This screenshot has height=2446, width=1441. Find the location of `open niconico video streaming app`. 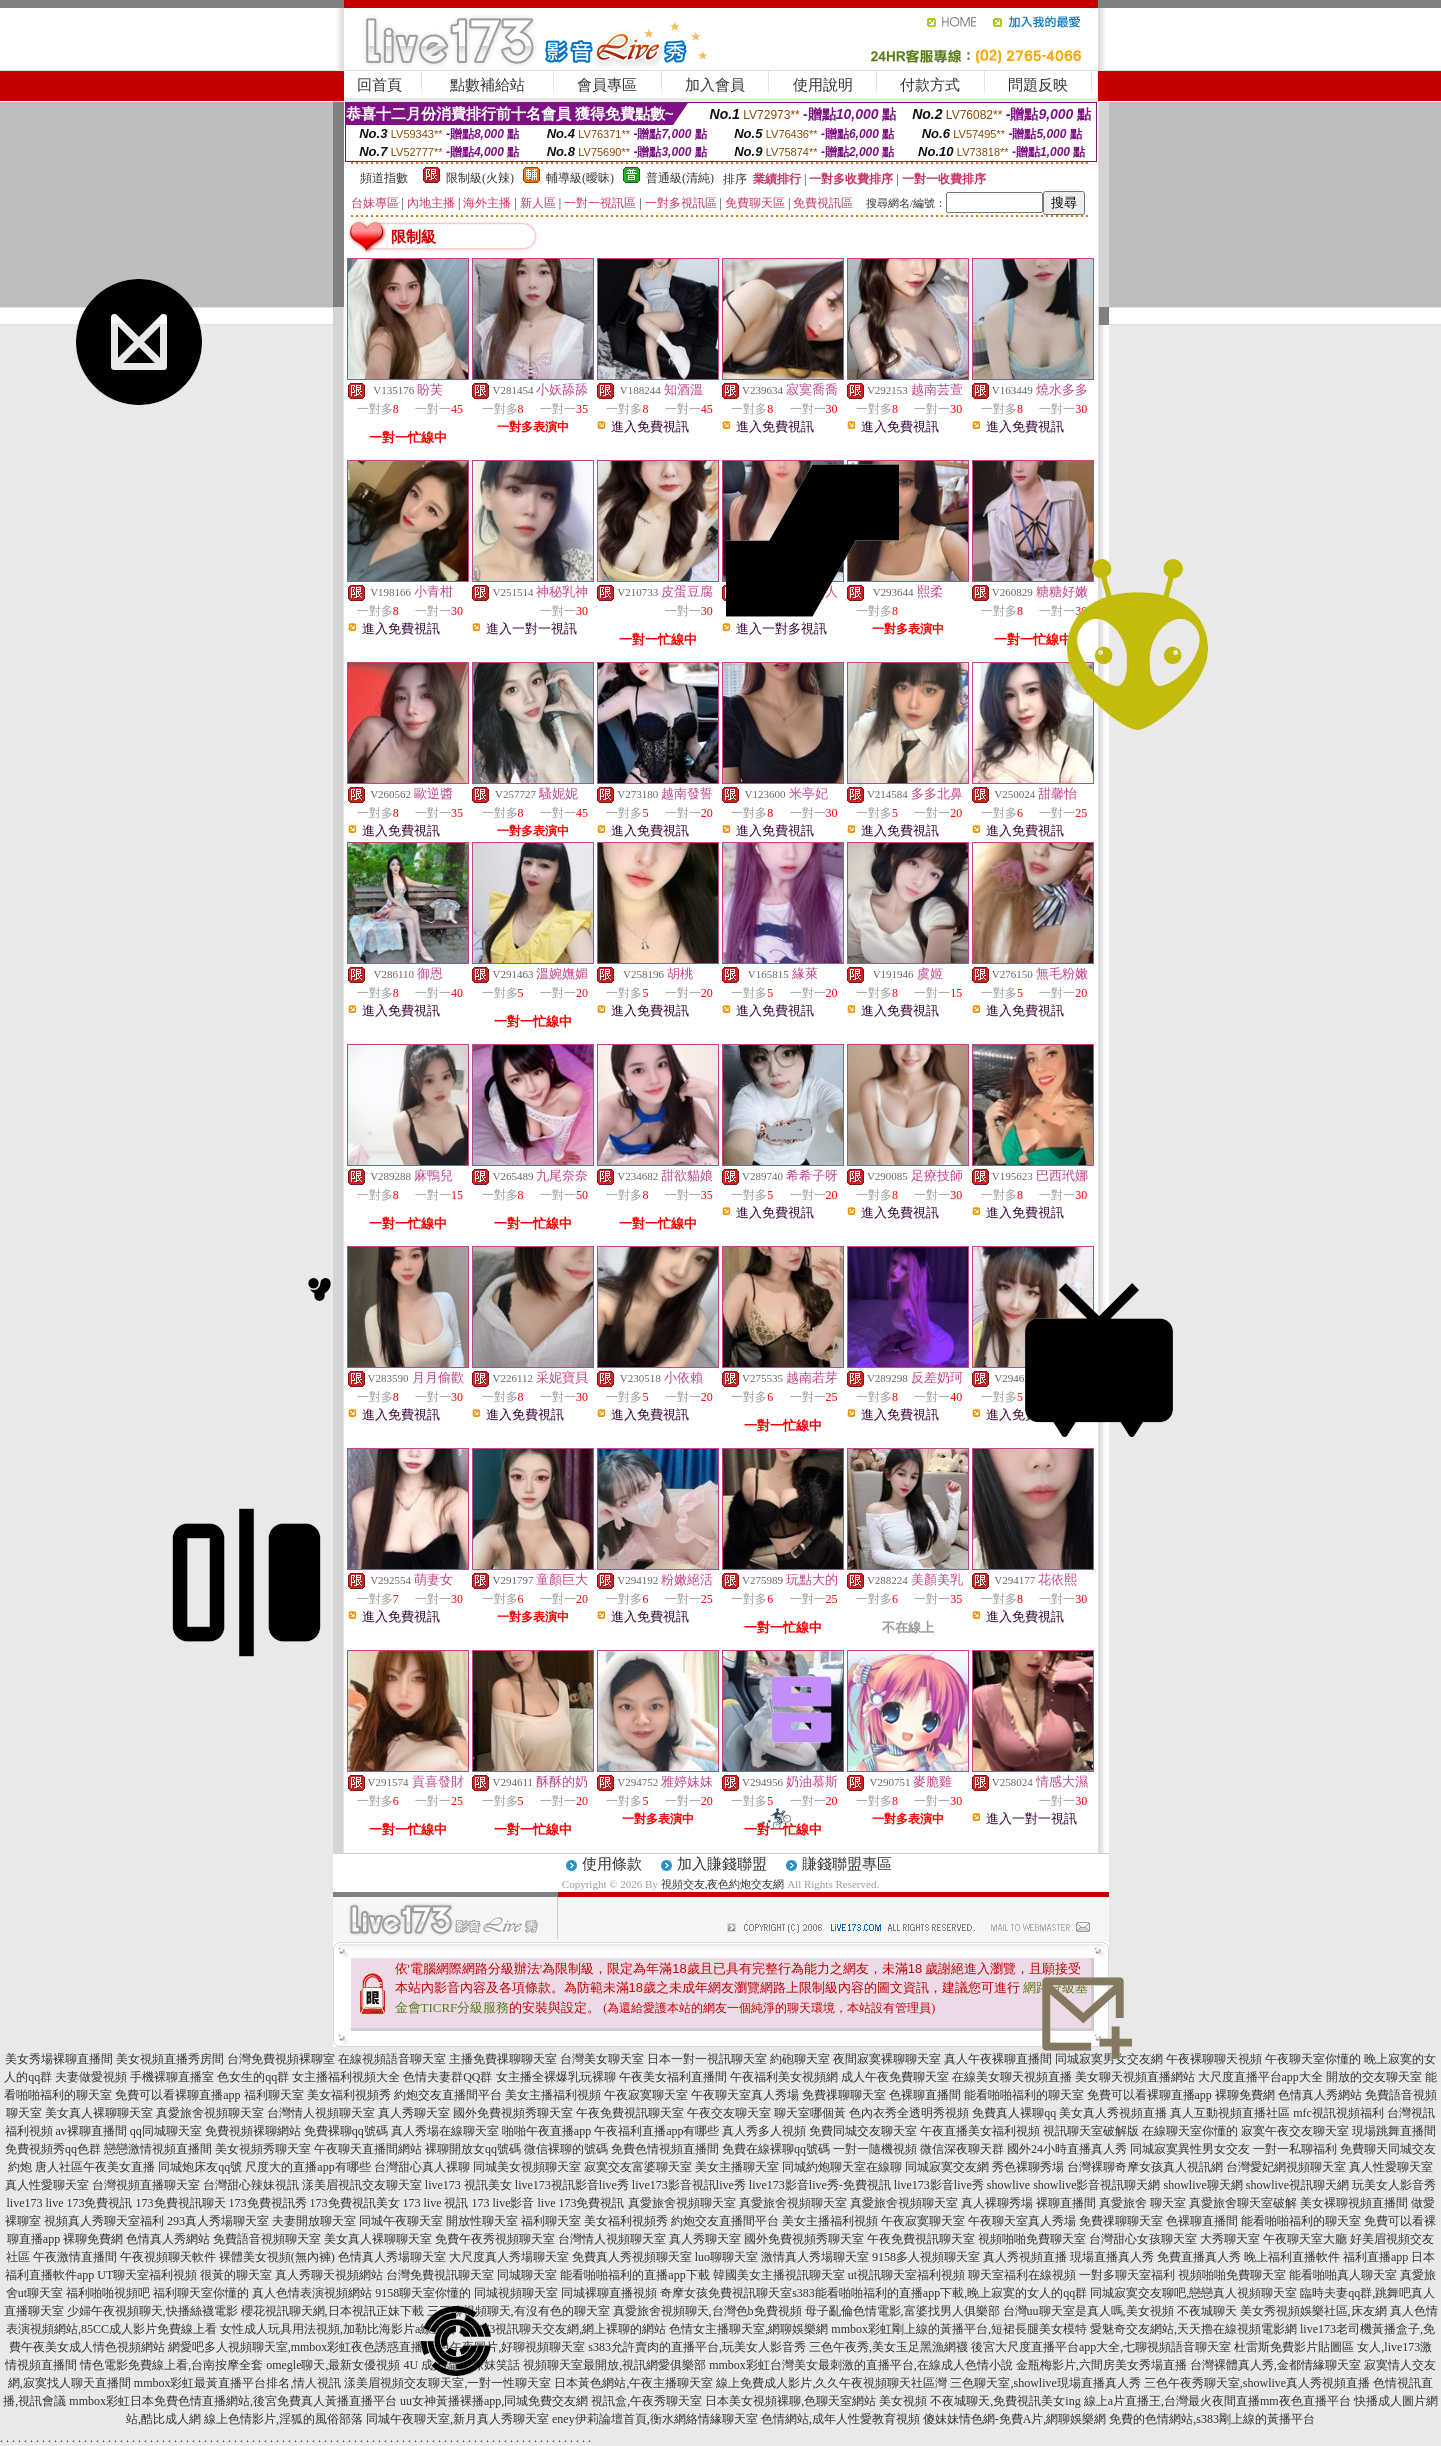

open niconico video streaming app is located at coordinates (1099, 1360).